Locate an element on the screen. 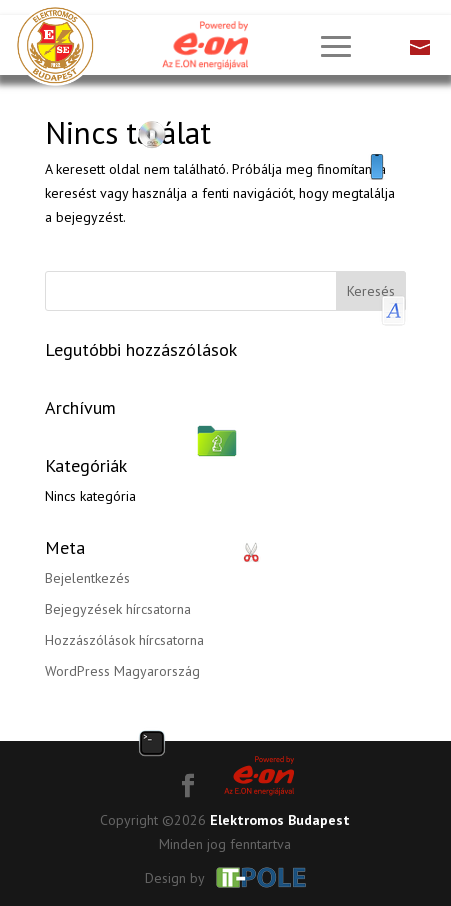 This screenshot has width=451, height=906. access DVD drive or optical disc contents is located at coordinates (152, 135).